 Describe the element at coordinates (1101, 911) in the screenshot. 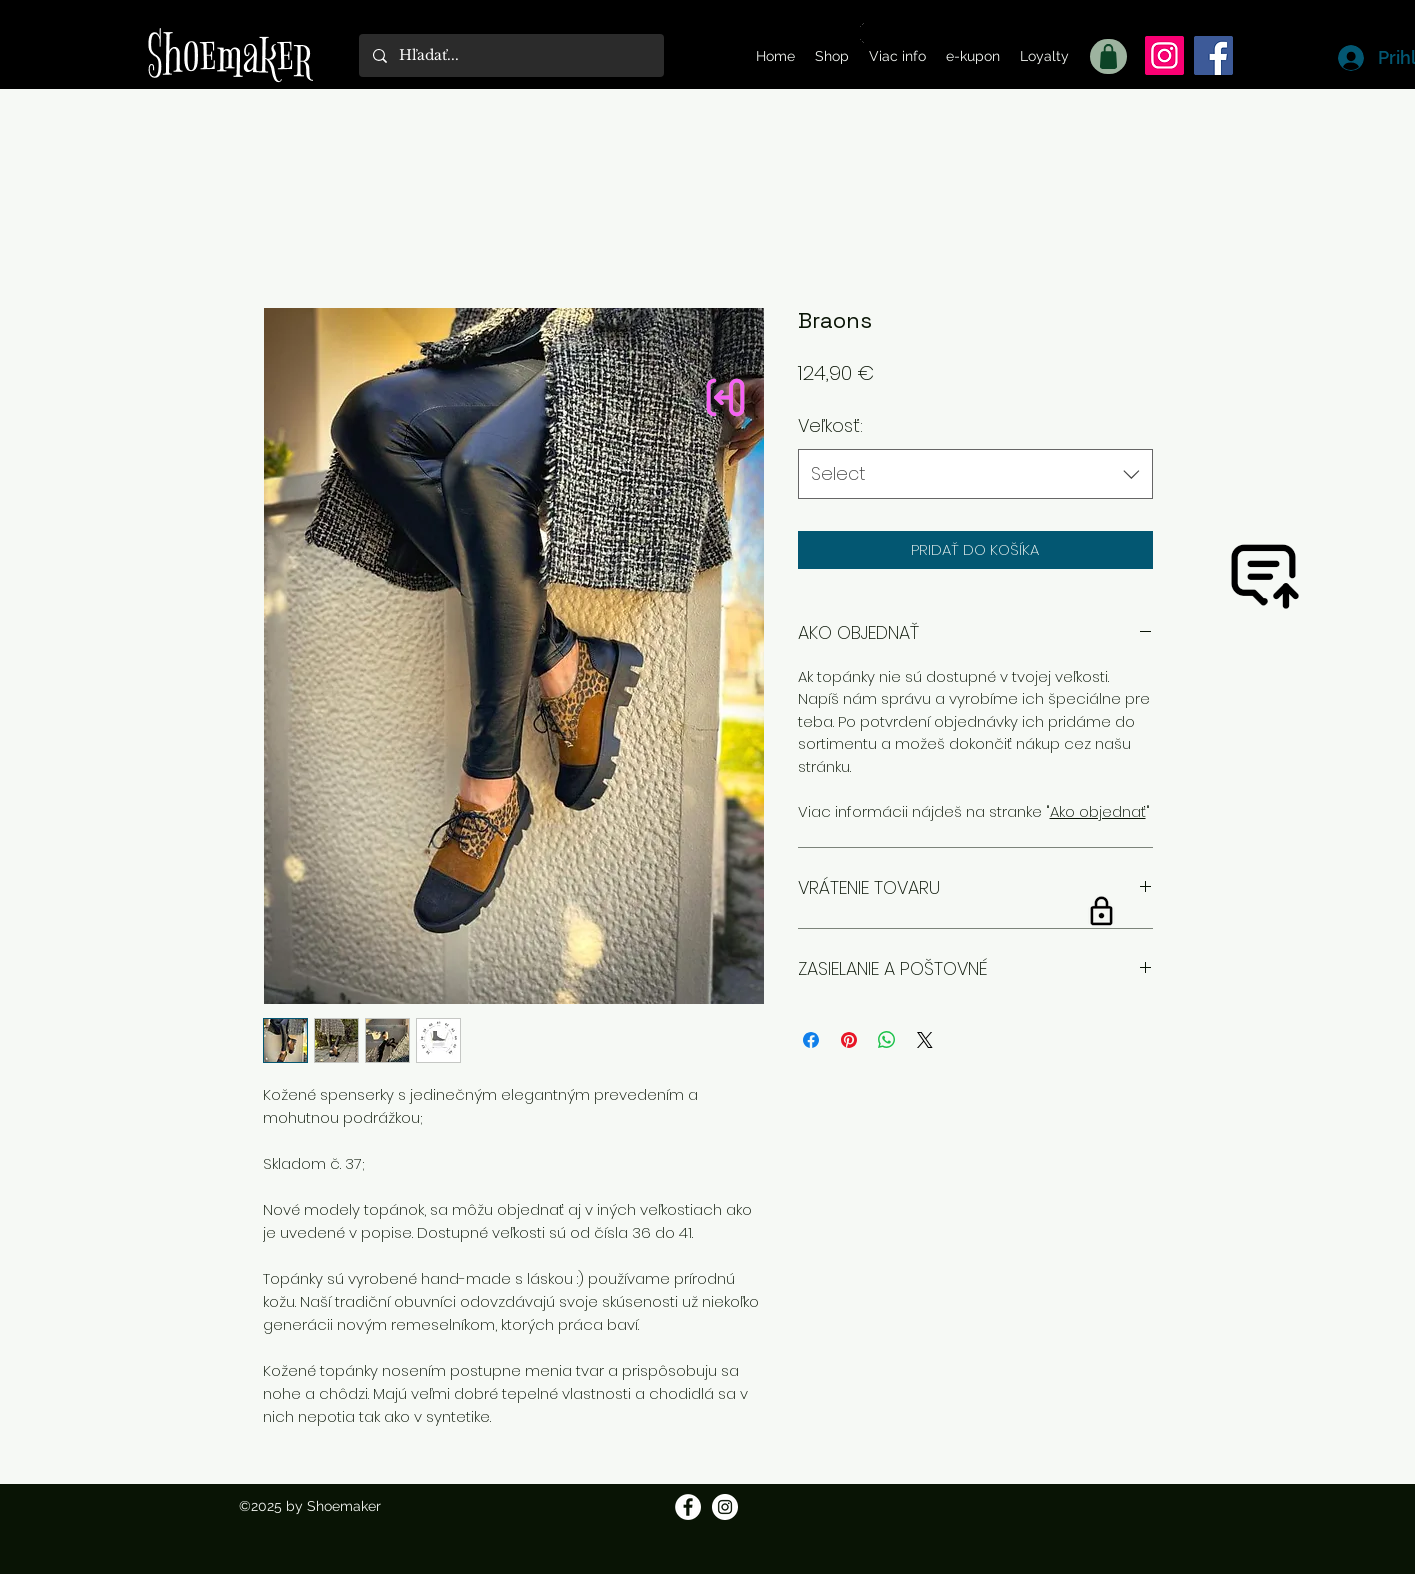

I see `lock or secure this item` at that location.